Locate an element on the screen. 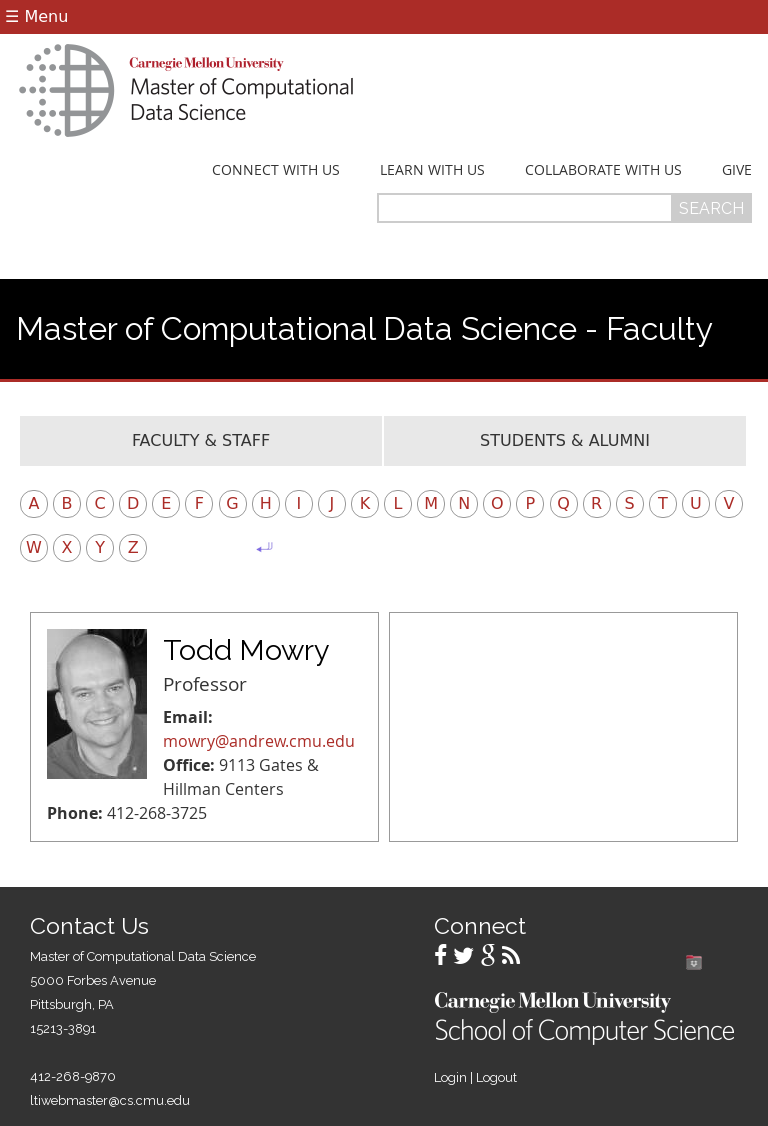 This screenshot has height=1126, width=768. reply to all recipients of an email is located at coordinates (264, 546).